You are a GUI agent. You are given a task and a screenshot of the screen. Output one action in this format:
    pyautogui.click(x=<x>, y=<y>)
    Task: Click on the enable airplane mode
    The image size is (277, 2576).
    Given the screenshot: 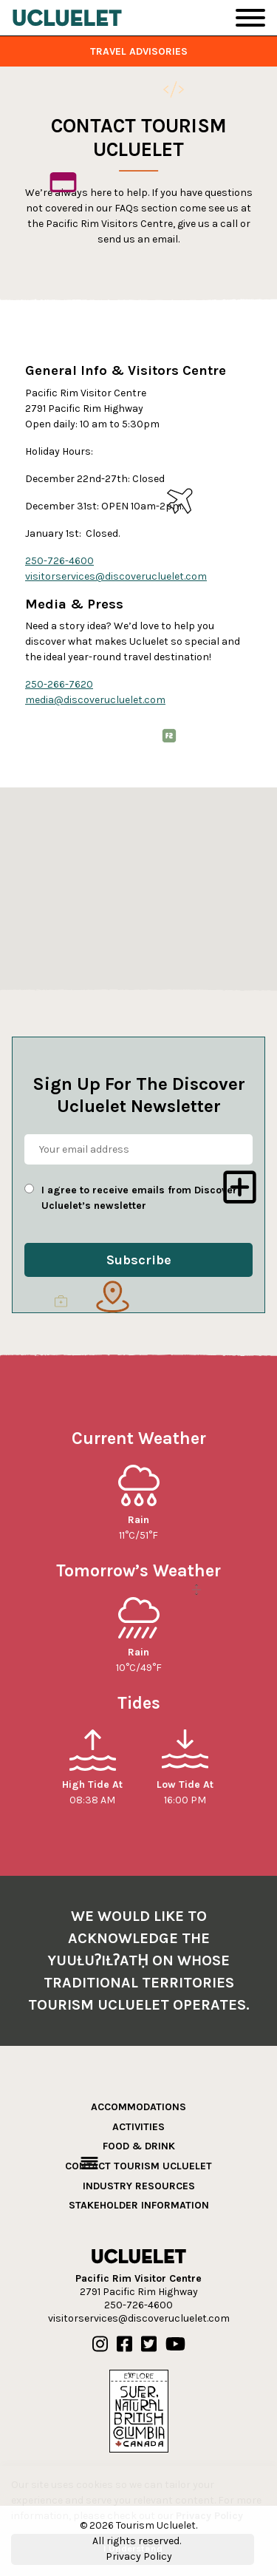 What is the action you would take?
    pyautogui.click(x=180, y=501)
    